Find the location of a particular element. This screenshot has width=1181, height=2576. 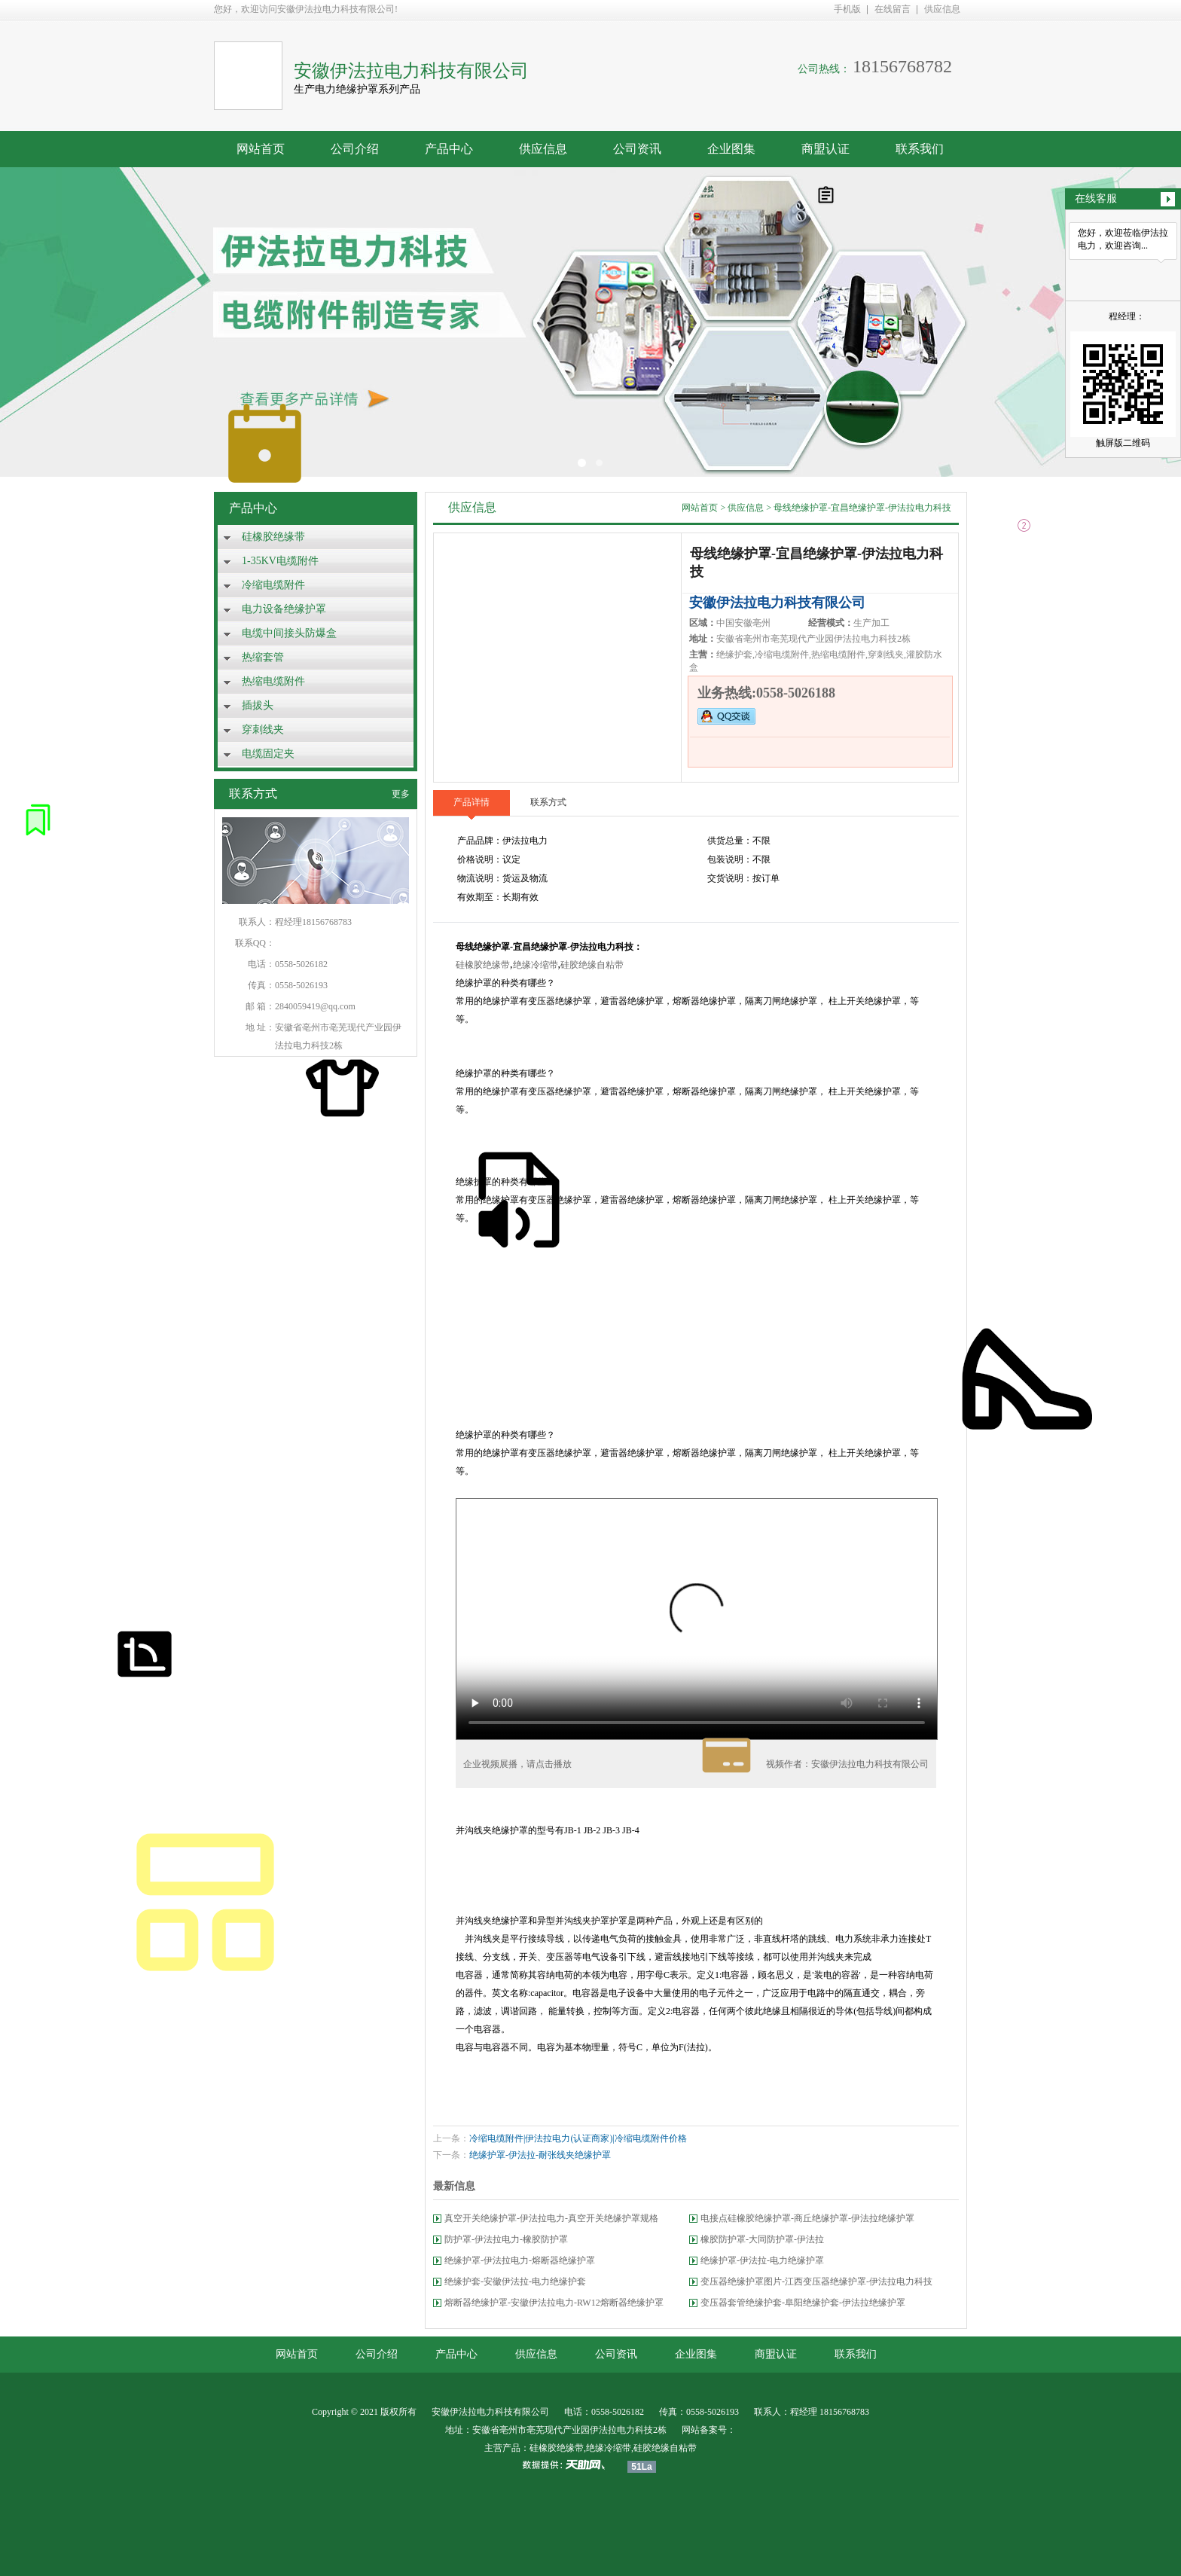

browse women's shoes or footwear is located at coordinates (1021, 1383).